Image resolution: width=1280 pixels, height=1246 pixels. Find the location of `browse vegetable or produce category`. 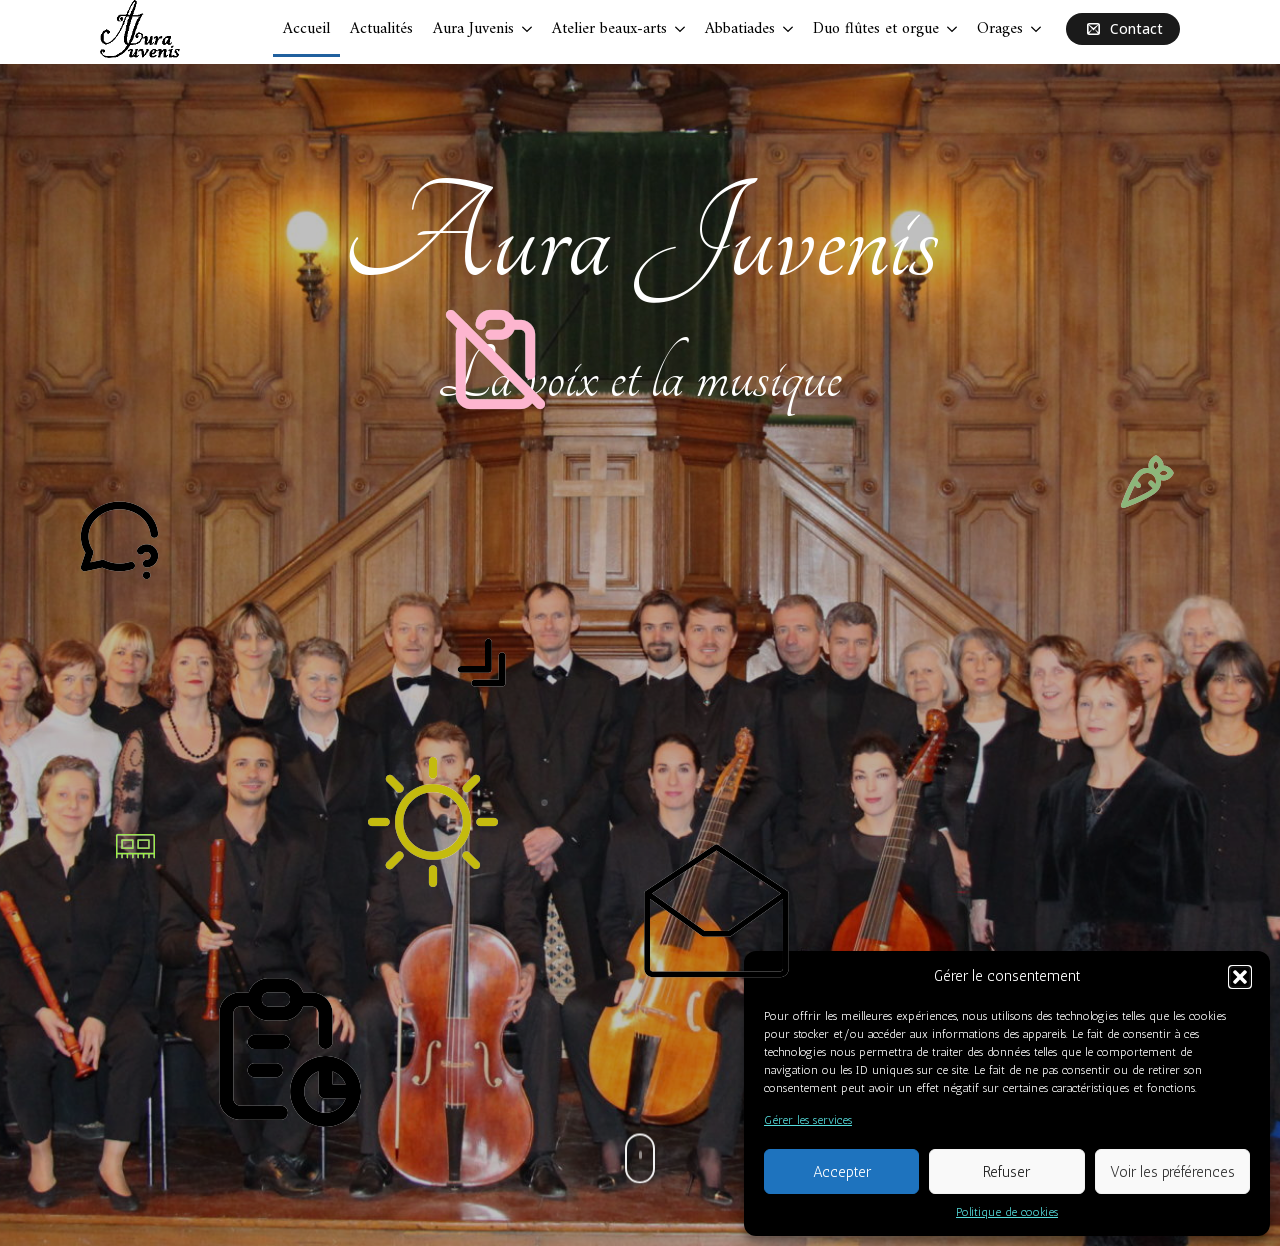

browse vegetable or produce category is located at coordinates (1146, 483).